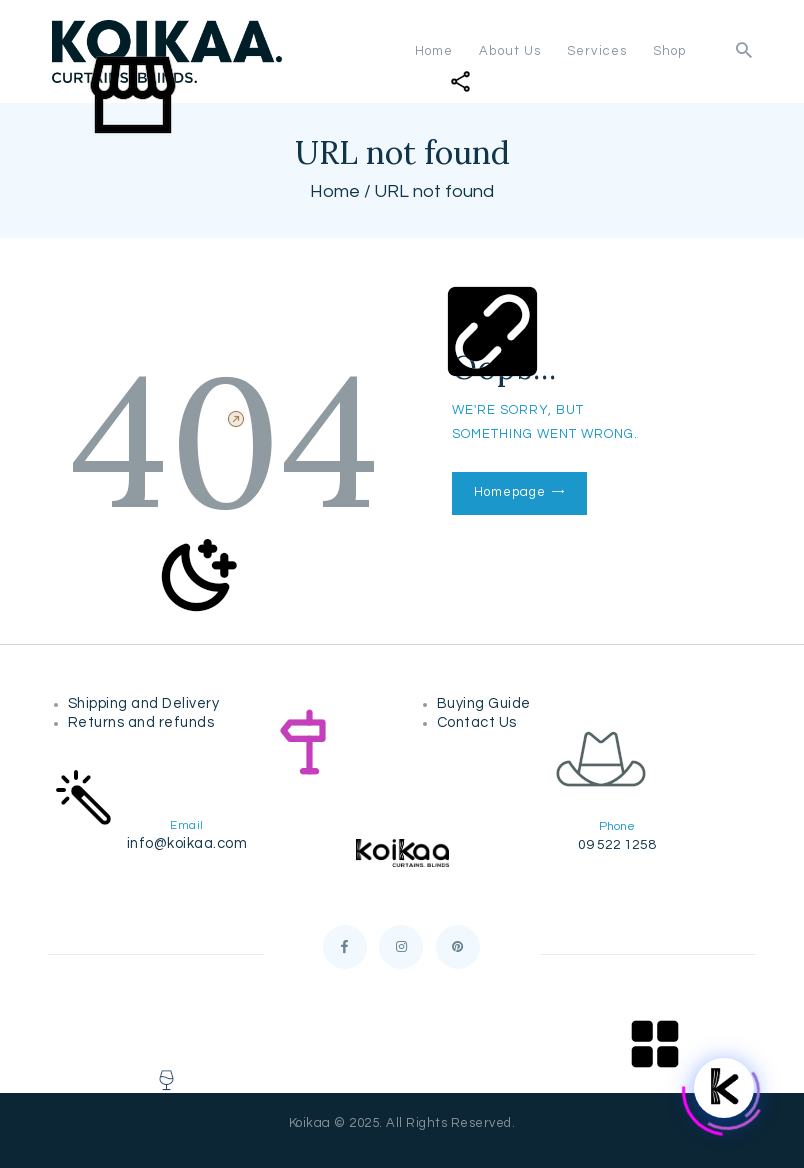 This screenshot has height=1168, width=804. I want to click on navigate to previous section, so click(303, 742).